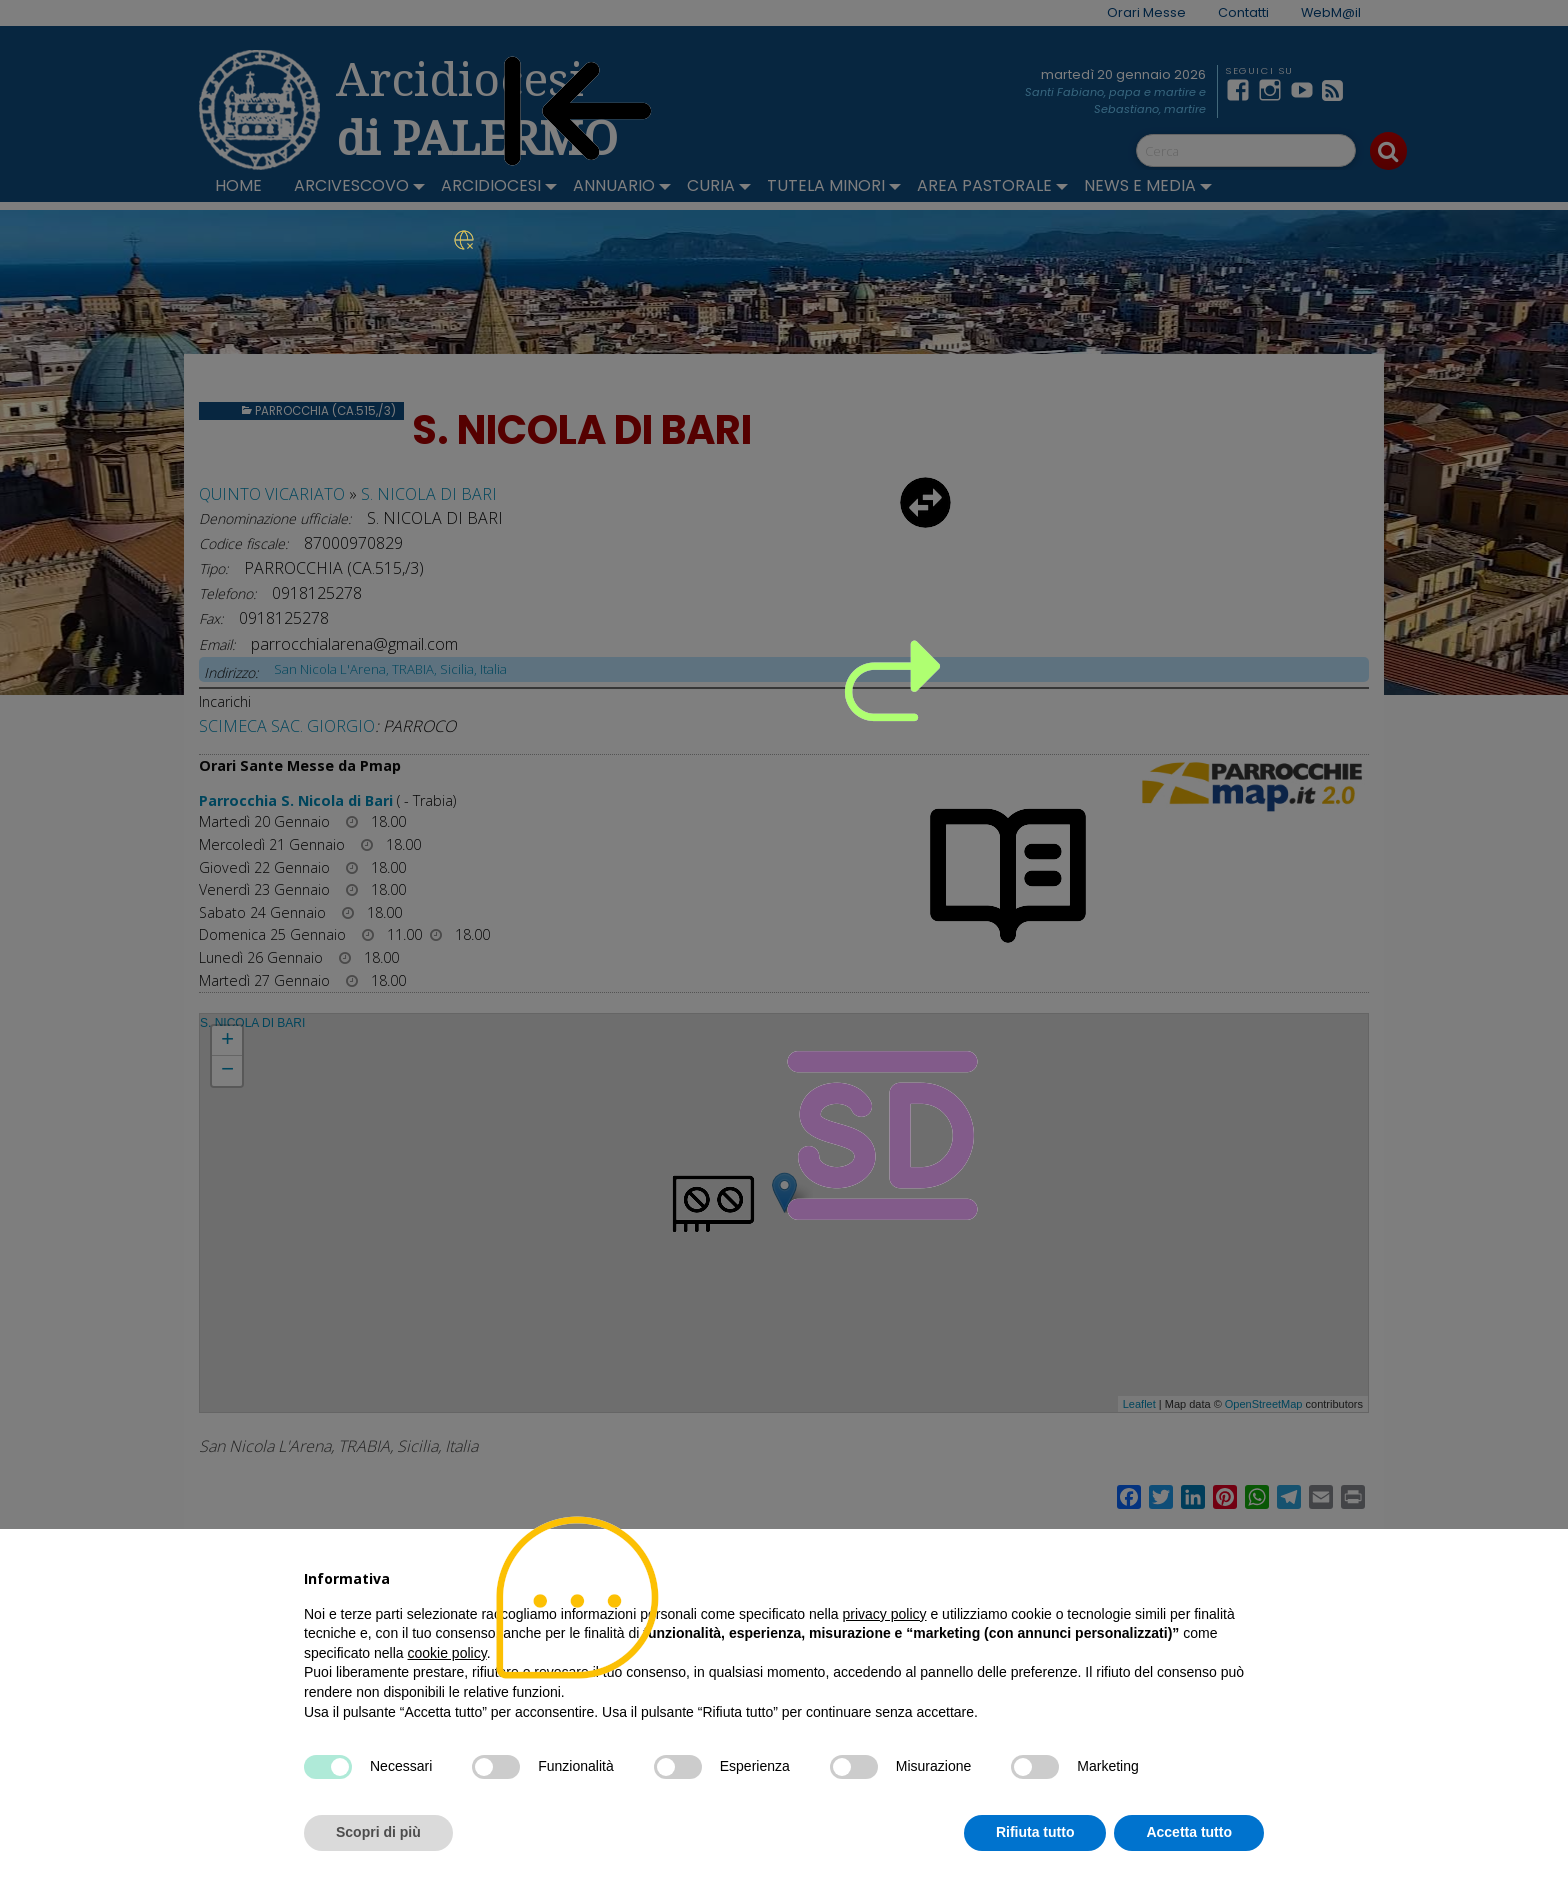 The width and height of the screenshot is (1568, 1887). Describe the element at coordinates (1008, 865) in the screenshot. I see `open reading mode or e-reader` at that location.